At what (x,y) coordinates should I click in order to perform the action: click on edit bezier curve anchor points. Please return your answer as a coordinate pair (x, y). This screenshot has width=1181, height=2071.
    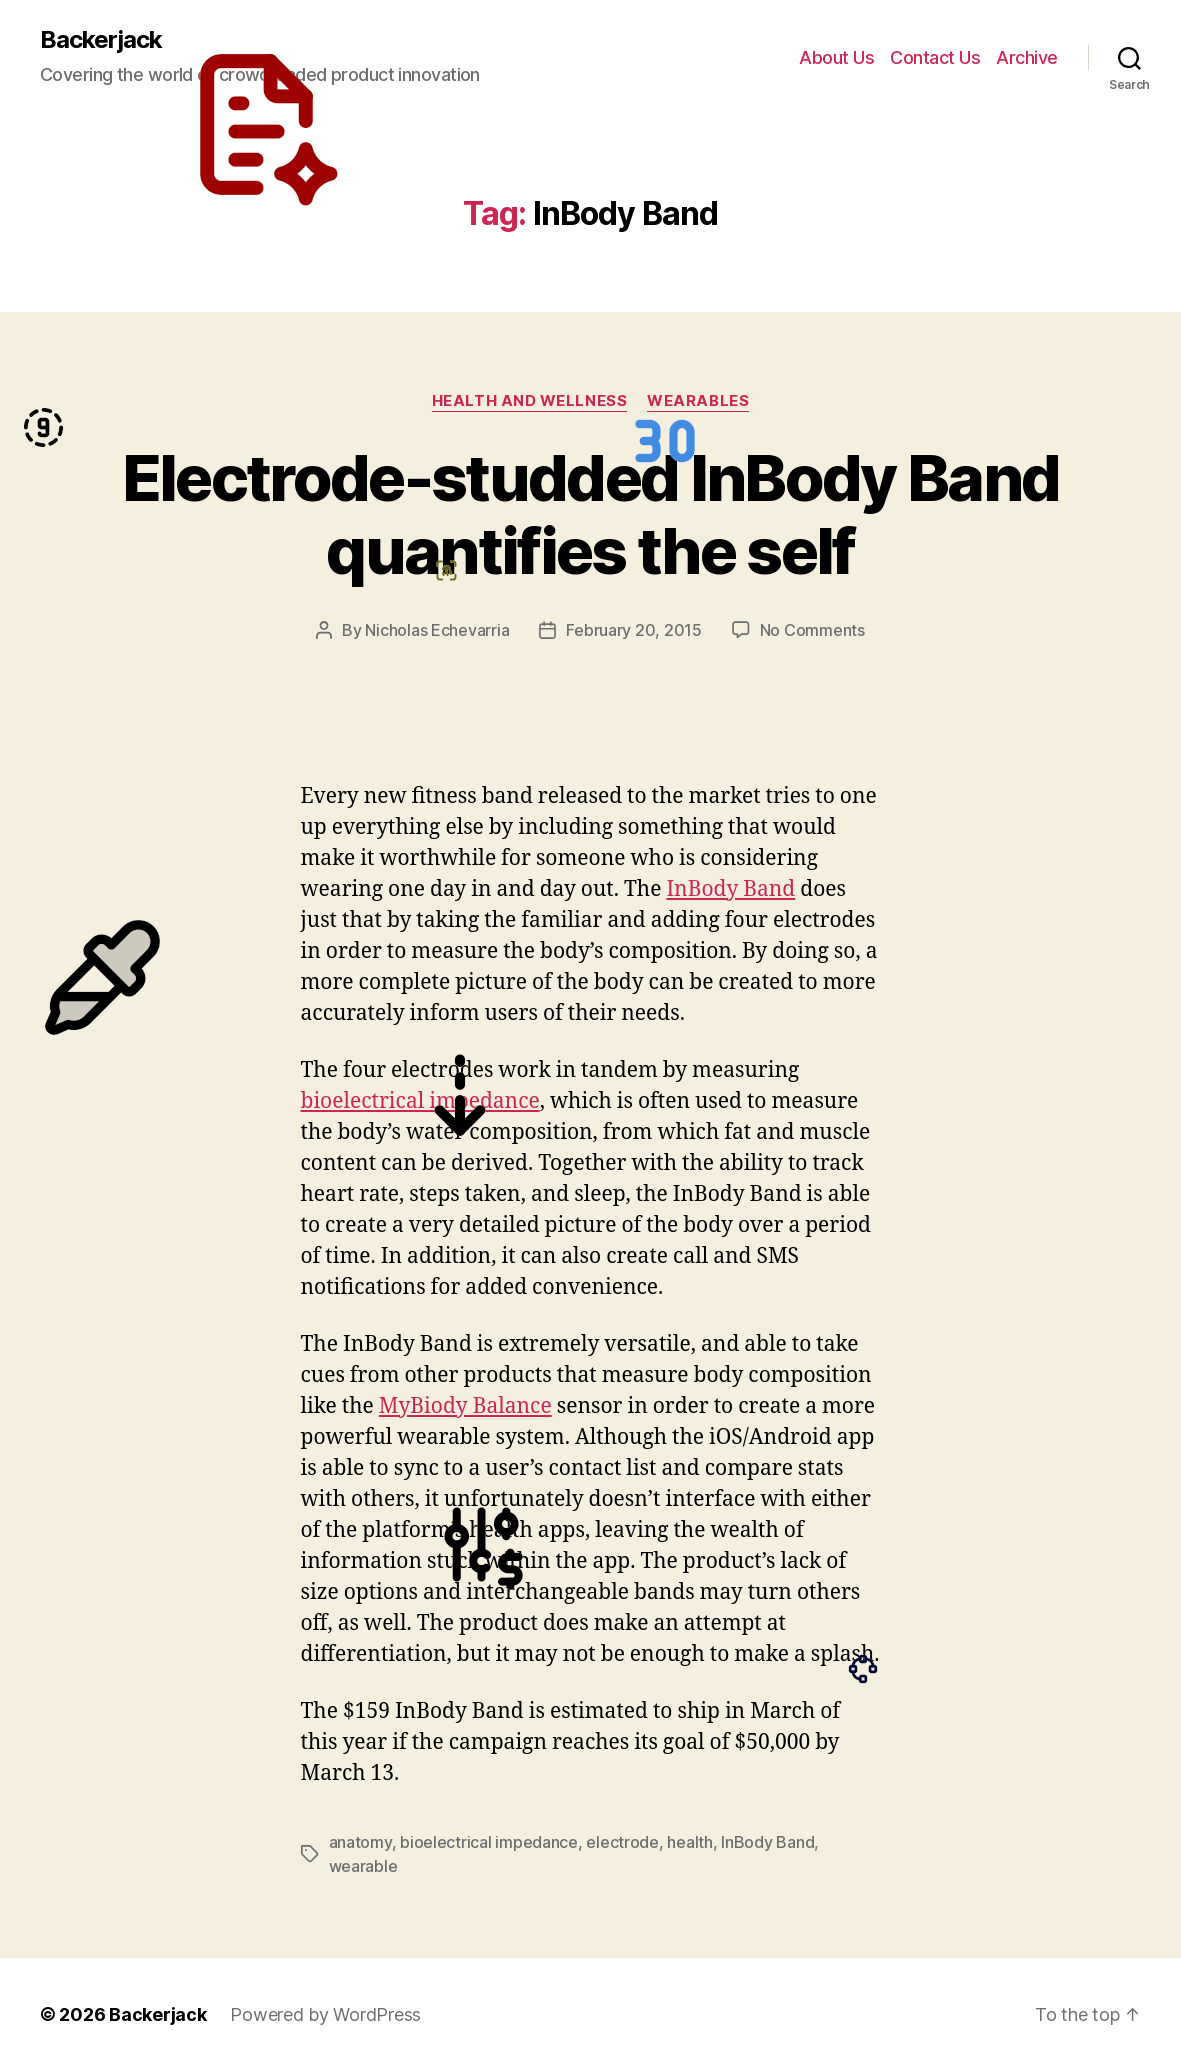
    Looking at the image, I should click on (863, 1669).